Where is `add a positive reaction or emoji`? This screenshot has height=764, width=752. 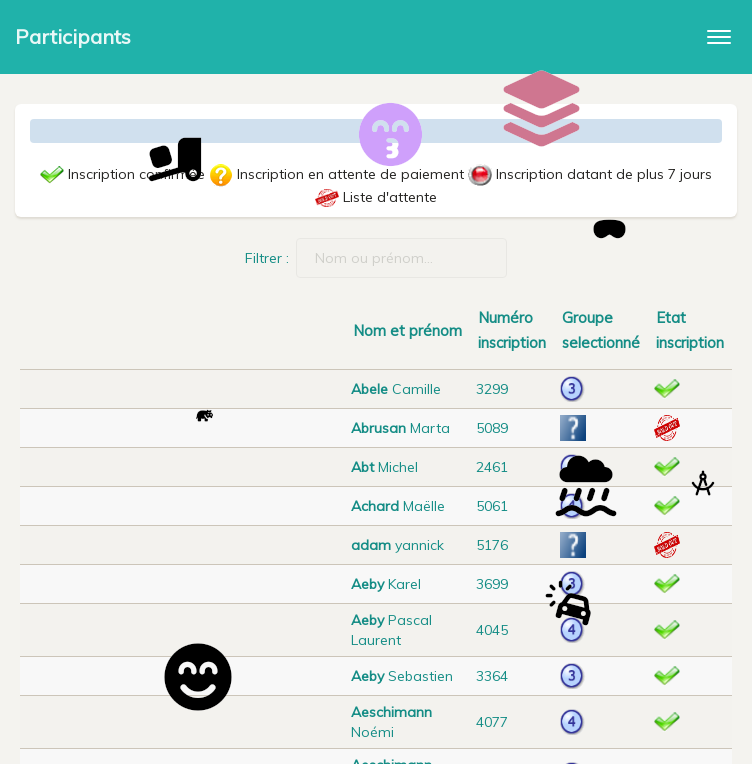 add a positive reaction or emoji is located at coordinates (198, 677).